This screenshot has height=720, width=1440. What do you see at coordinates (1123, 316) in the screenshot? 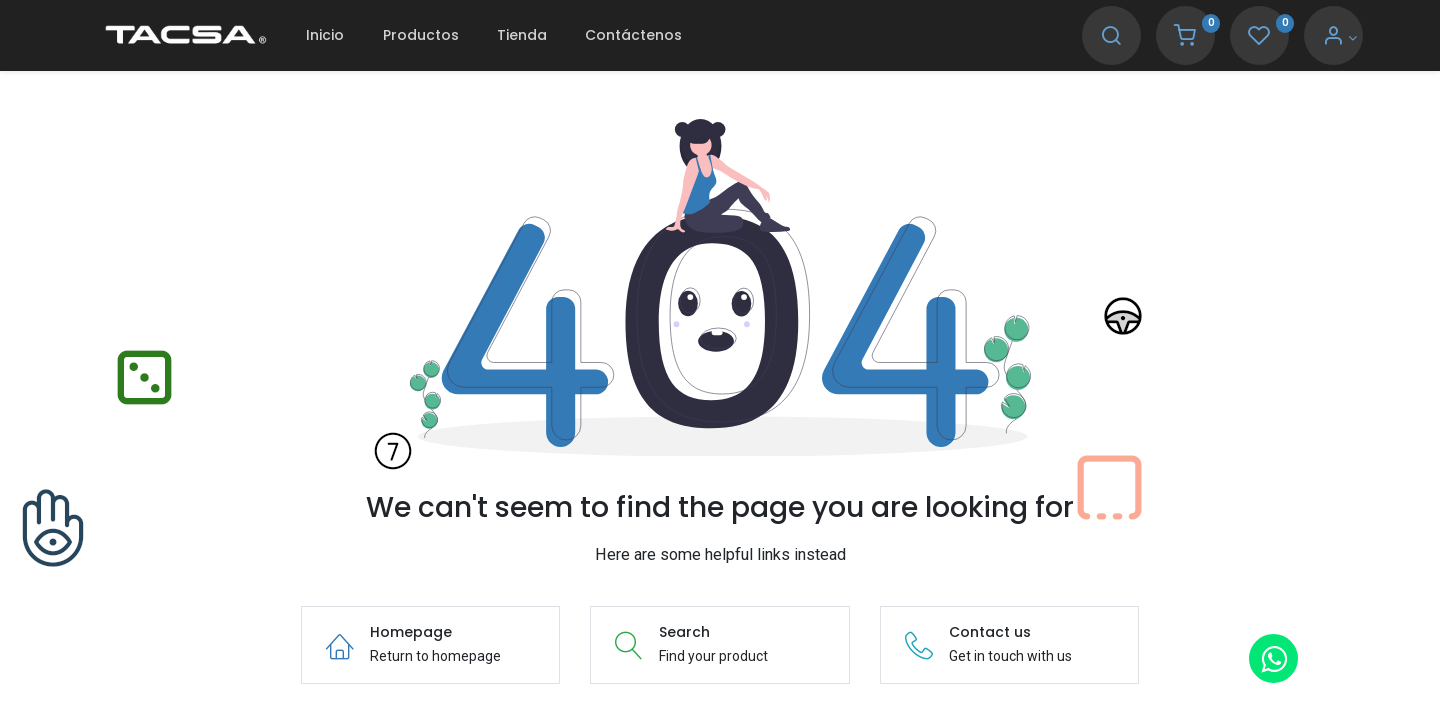
I see `access driving or navigation mode` at bounding box center [1123, 316].